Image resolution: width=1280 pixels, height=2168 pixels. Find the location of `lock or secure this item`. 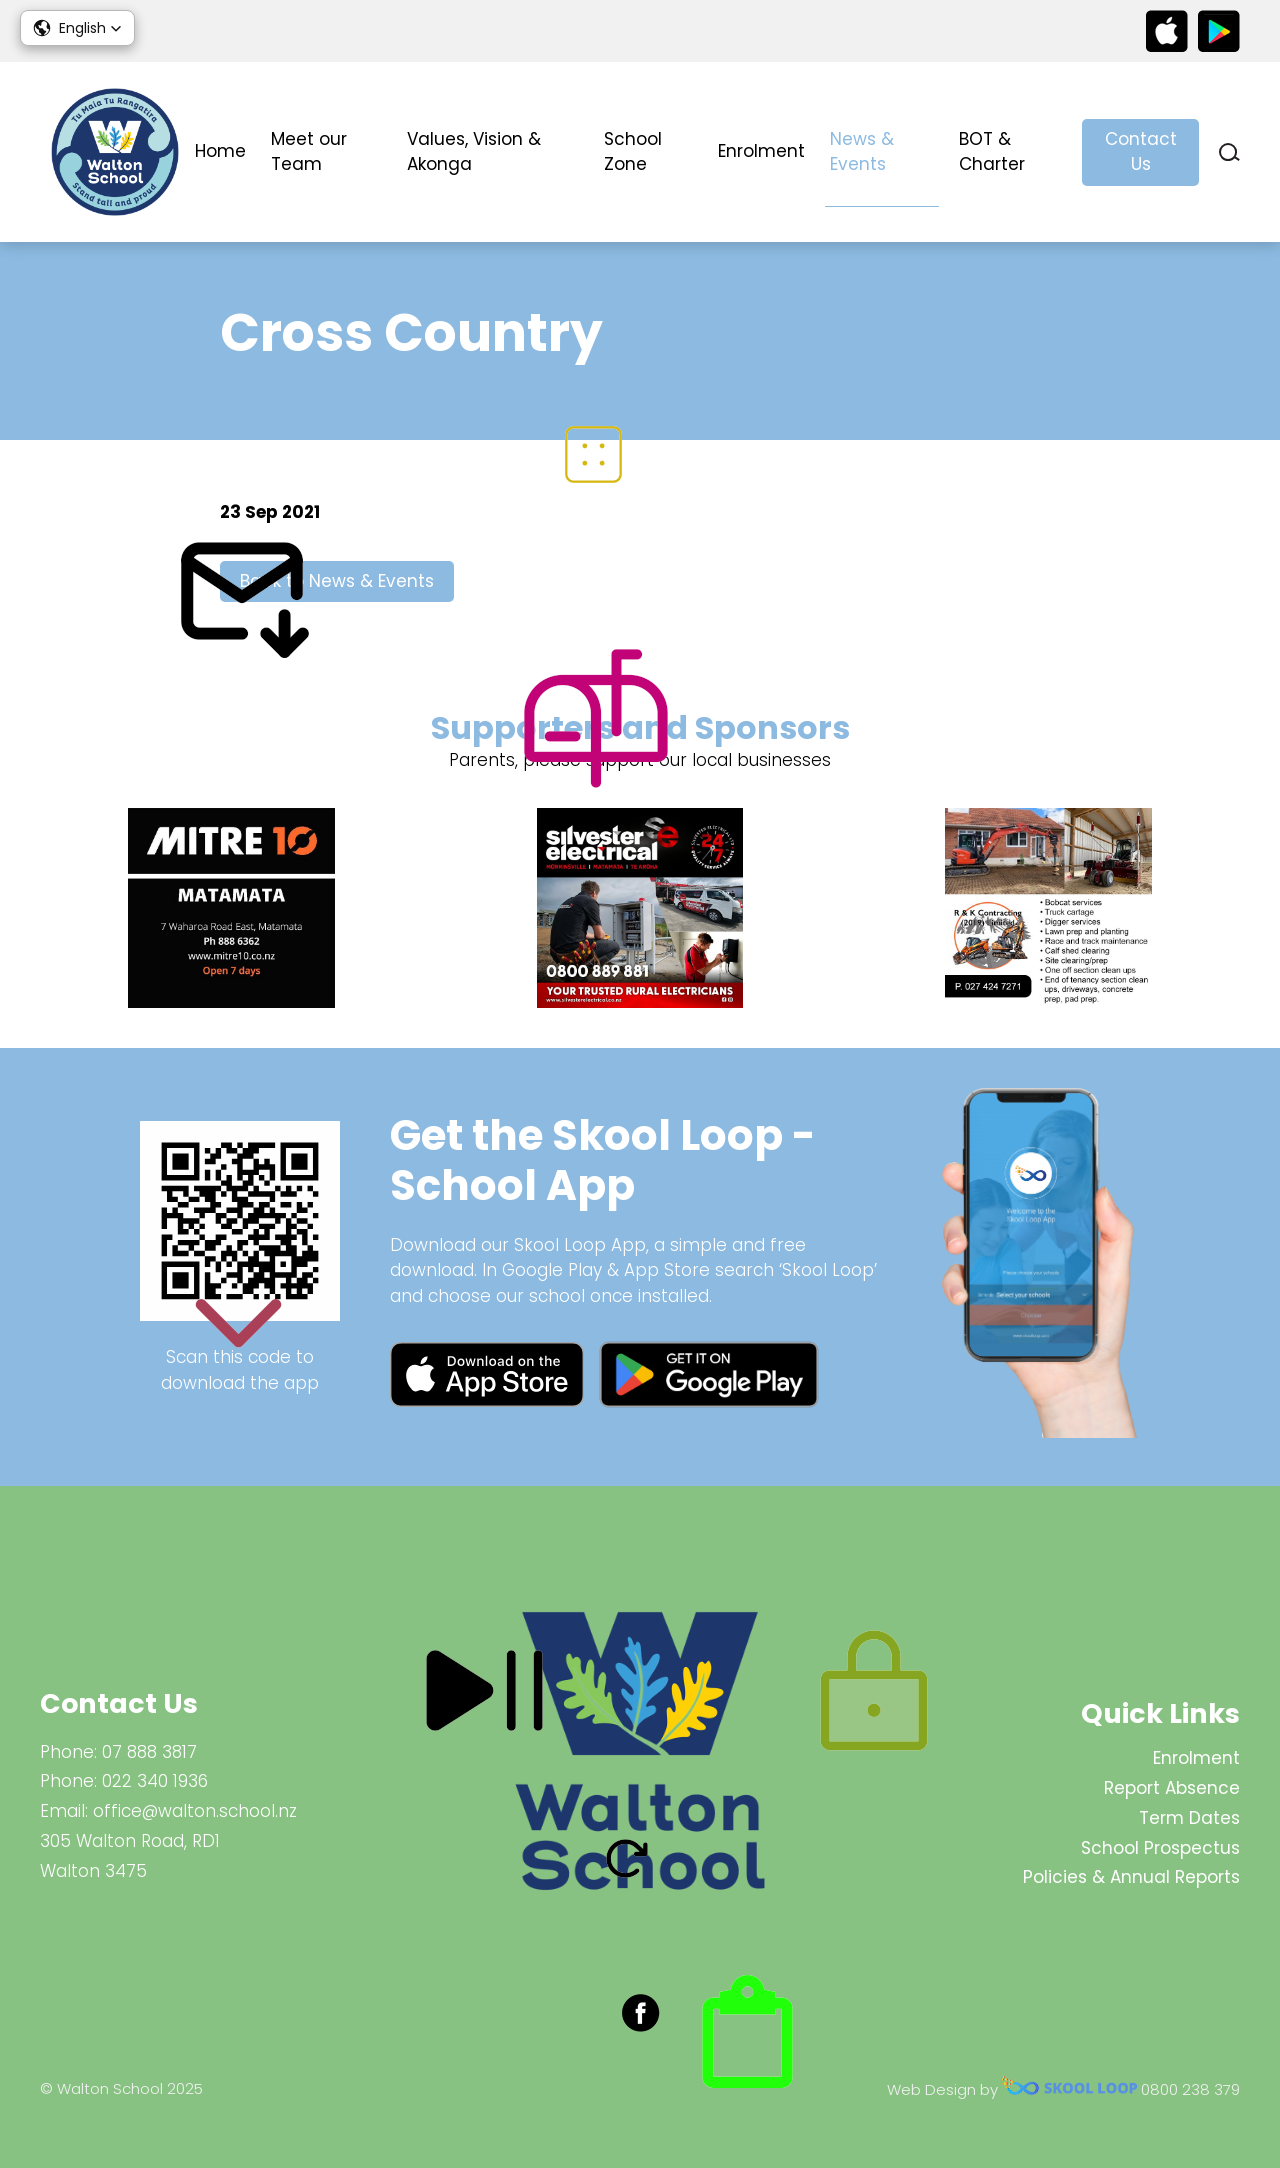

lock or secure this item is located at coordinates (874, 1697).